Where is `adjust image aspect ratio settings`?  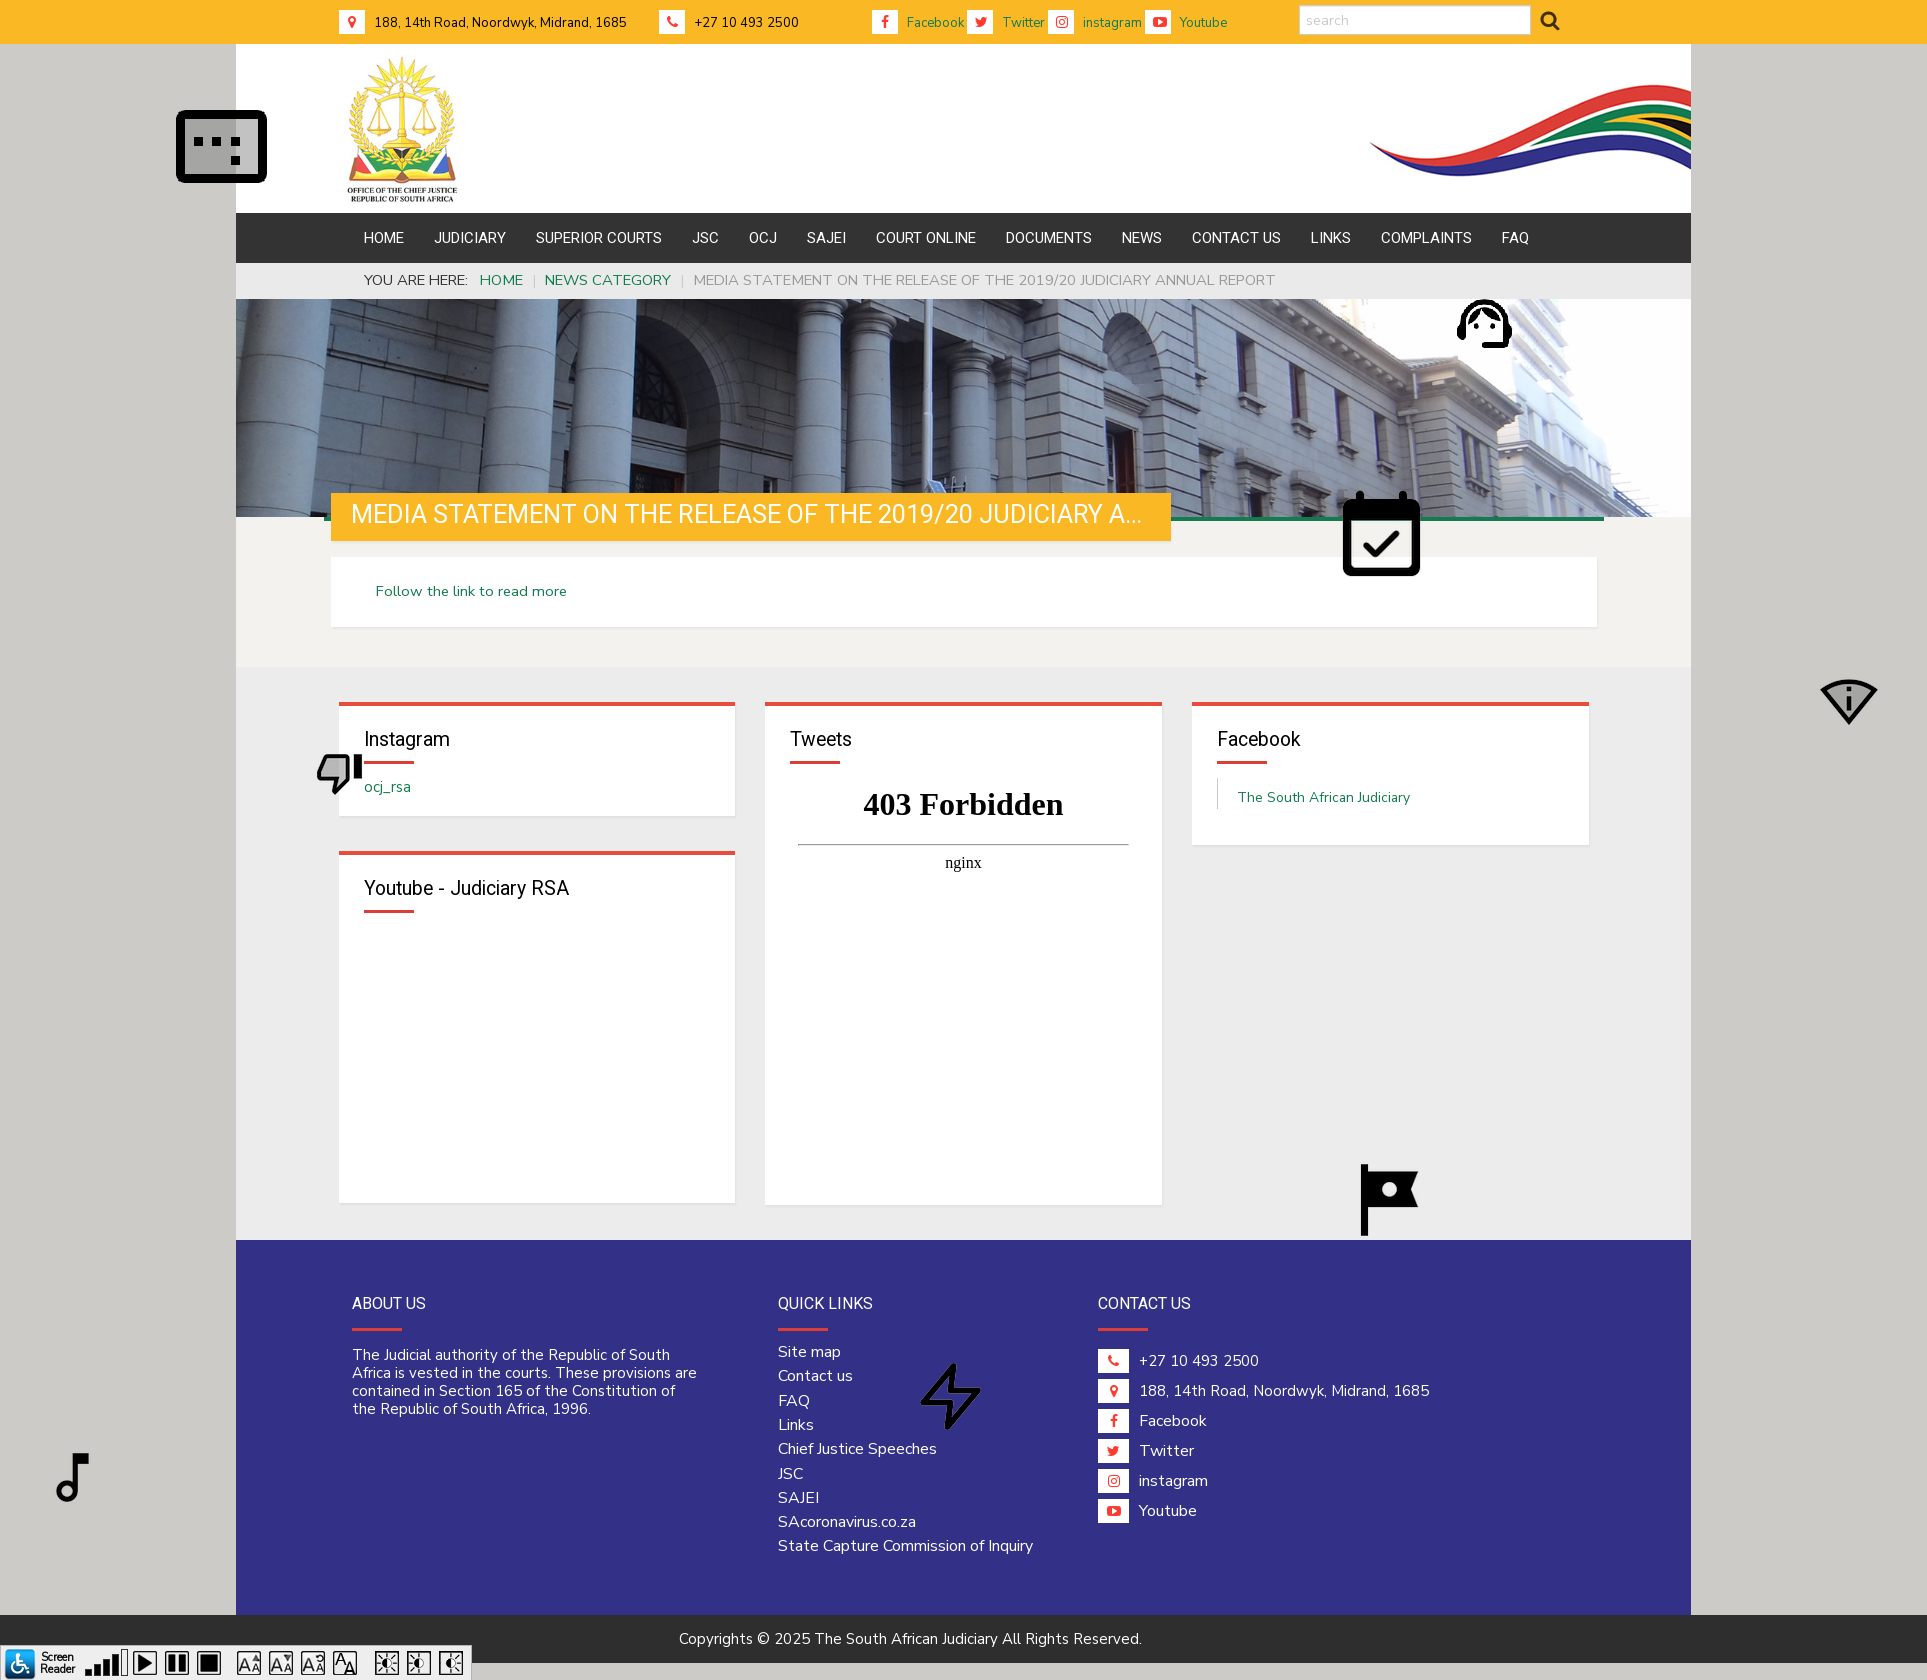
adjust image aspect ratio settings is located at coordinates (221, 146).